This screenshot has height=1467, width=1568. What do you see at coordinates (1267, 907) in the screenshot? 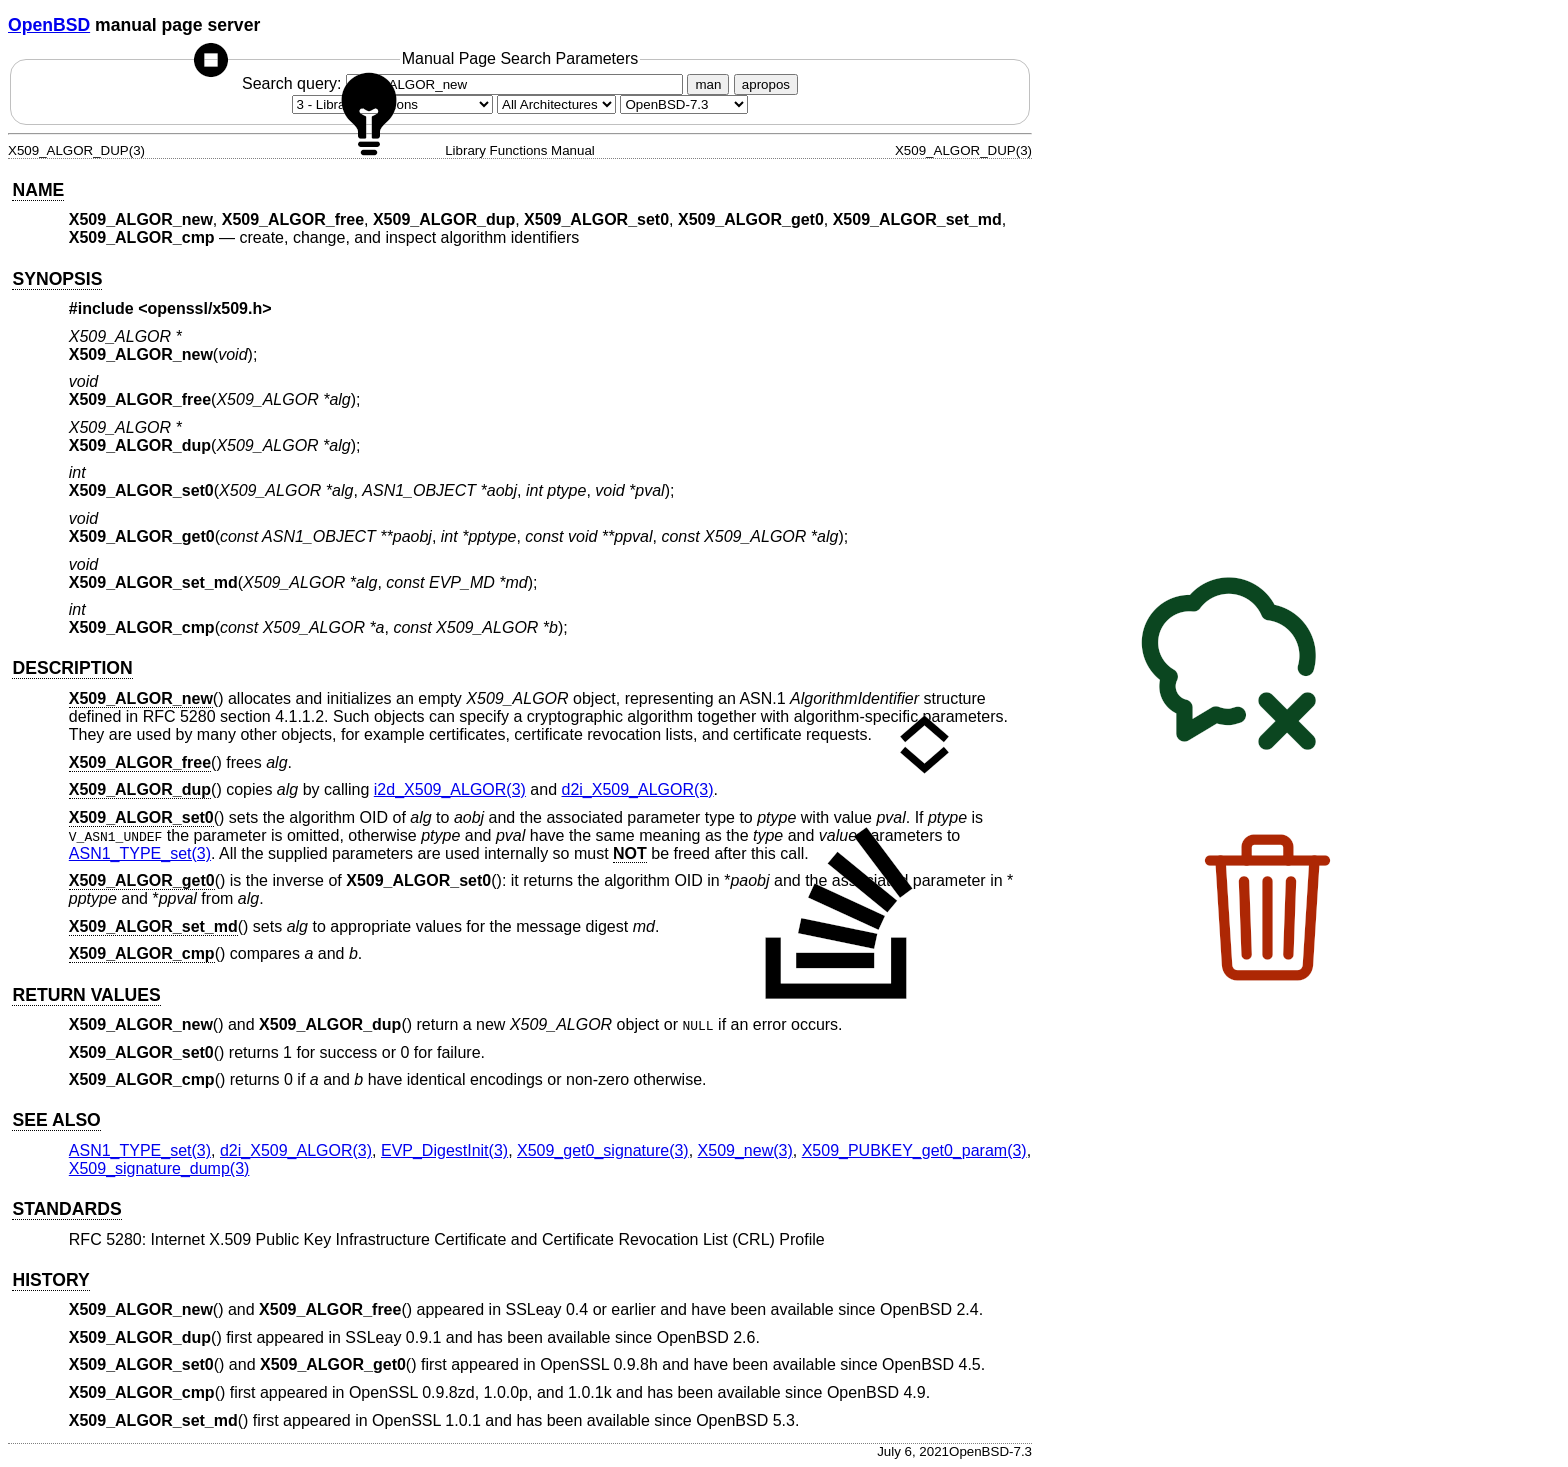
I see `delete this item` at bounding box center [1267, 907].